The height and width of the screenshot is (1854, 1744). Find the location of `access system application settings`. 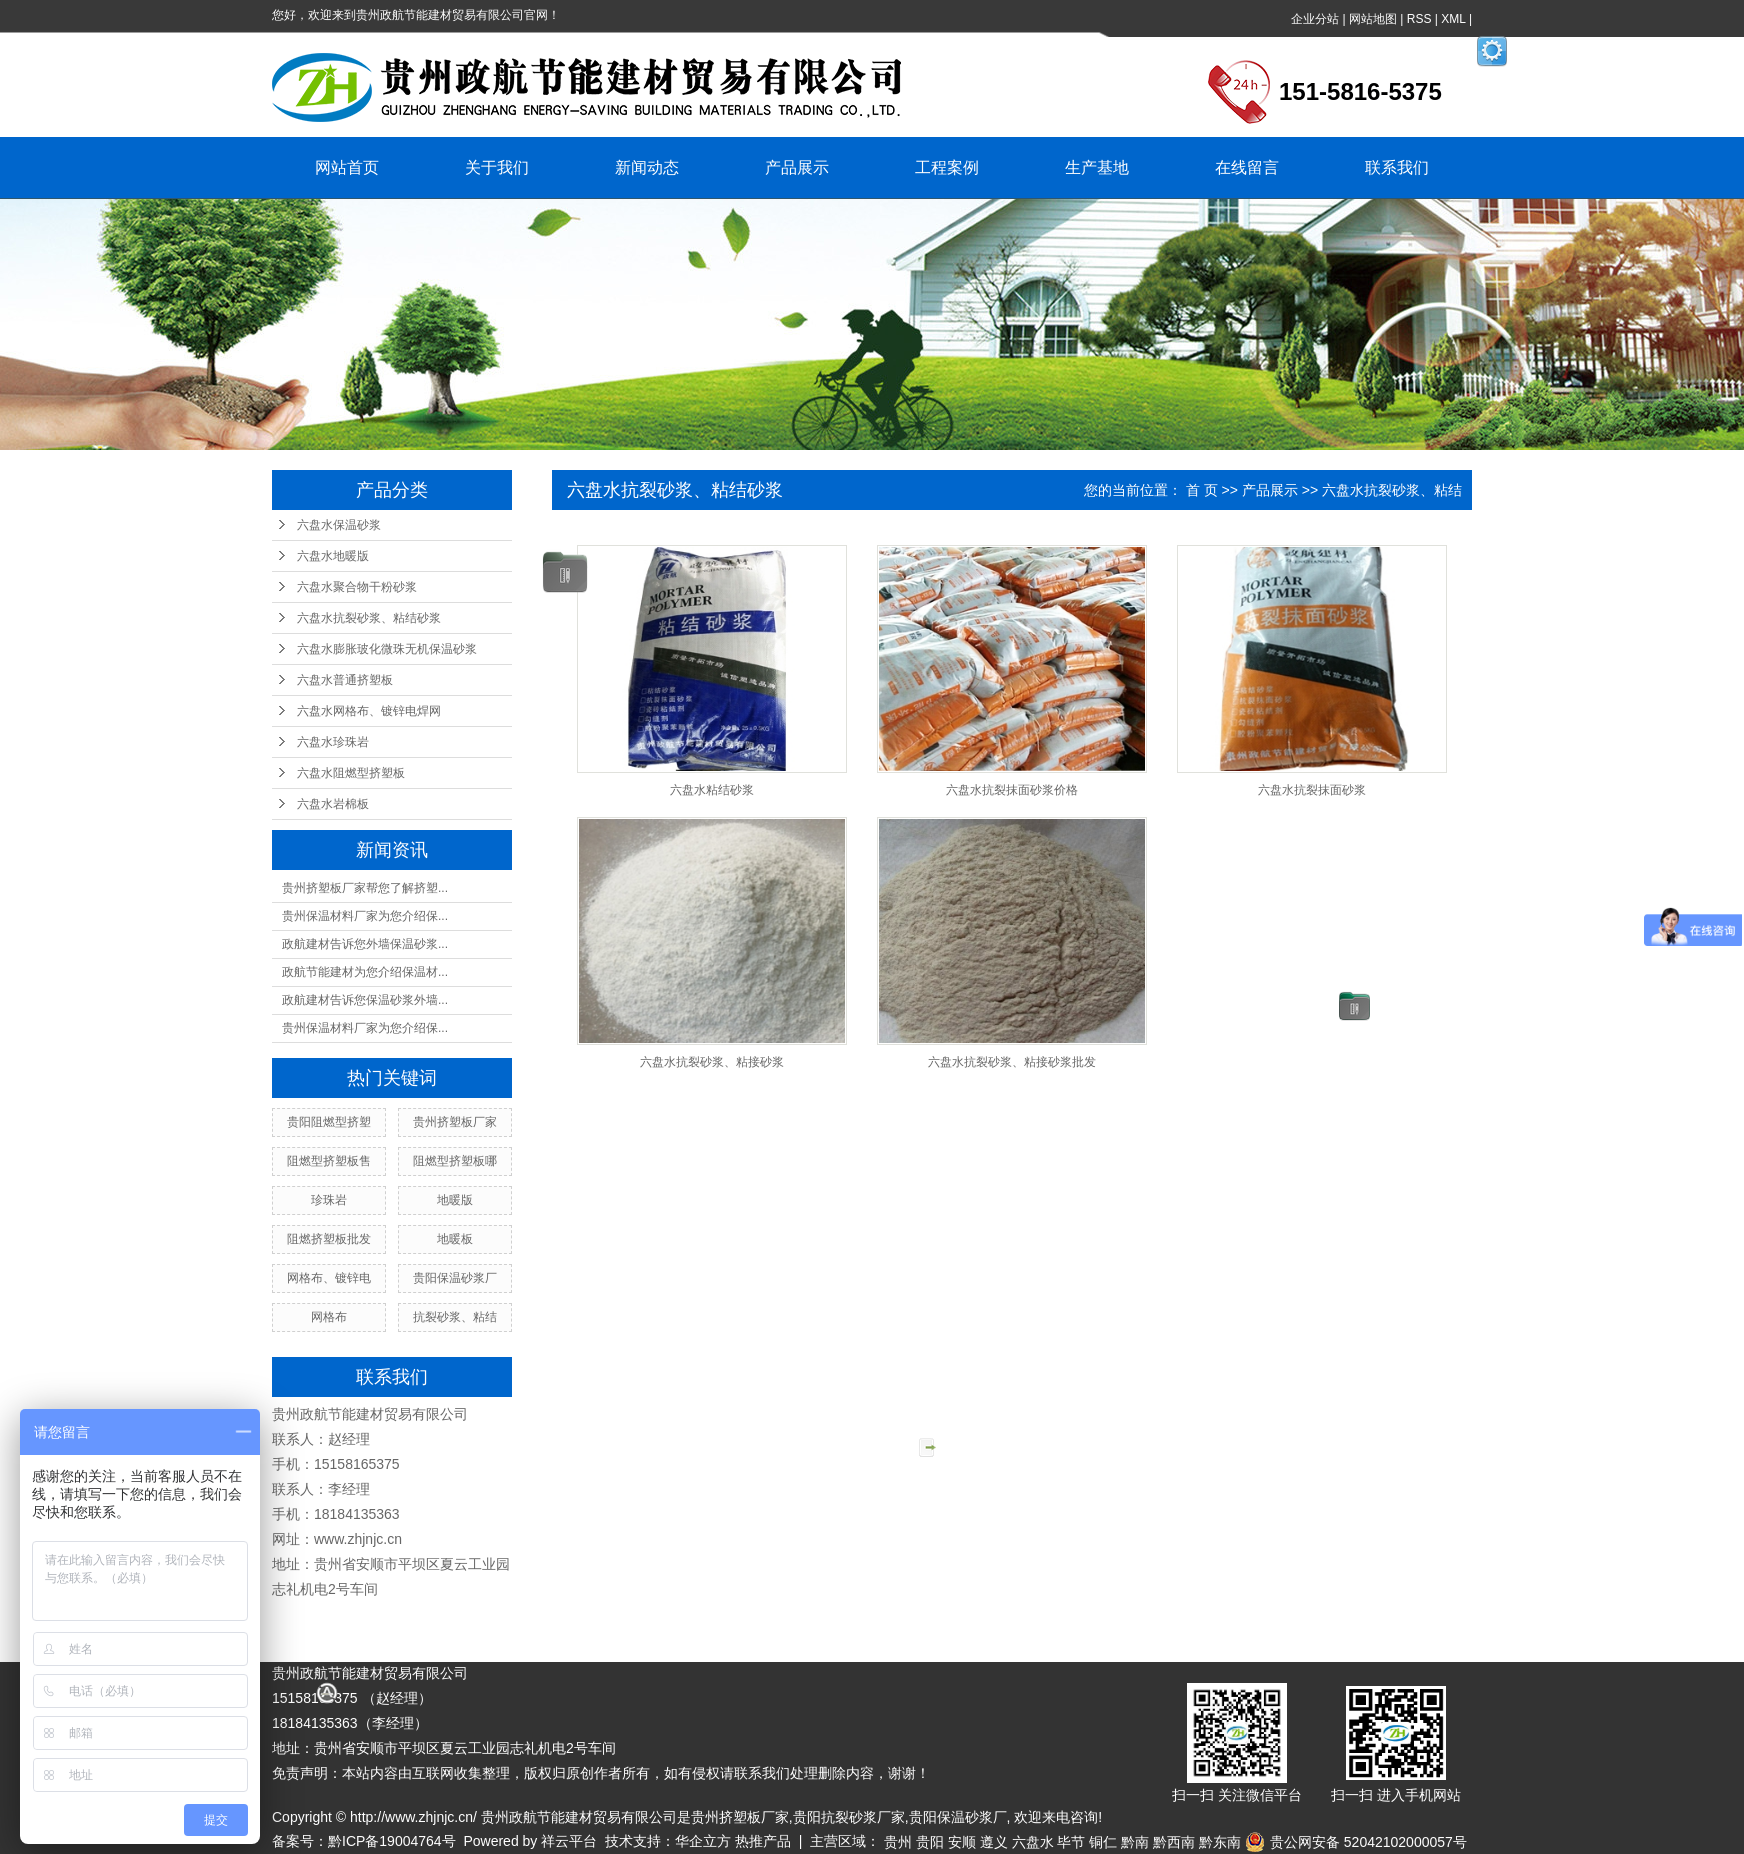

access system application settings is located at coordinates (1492, 51).